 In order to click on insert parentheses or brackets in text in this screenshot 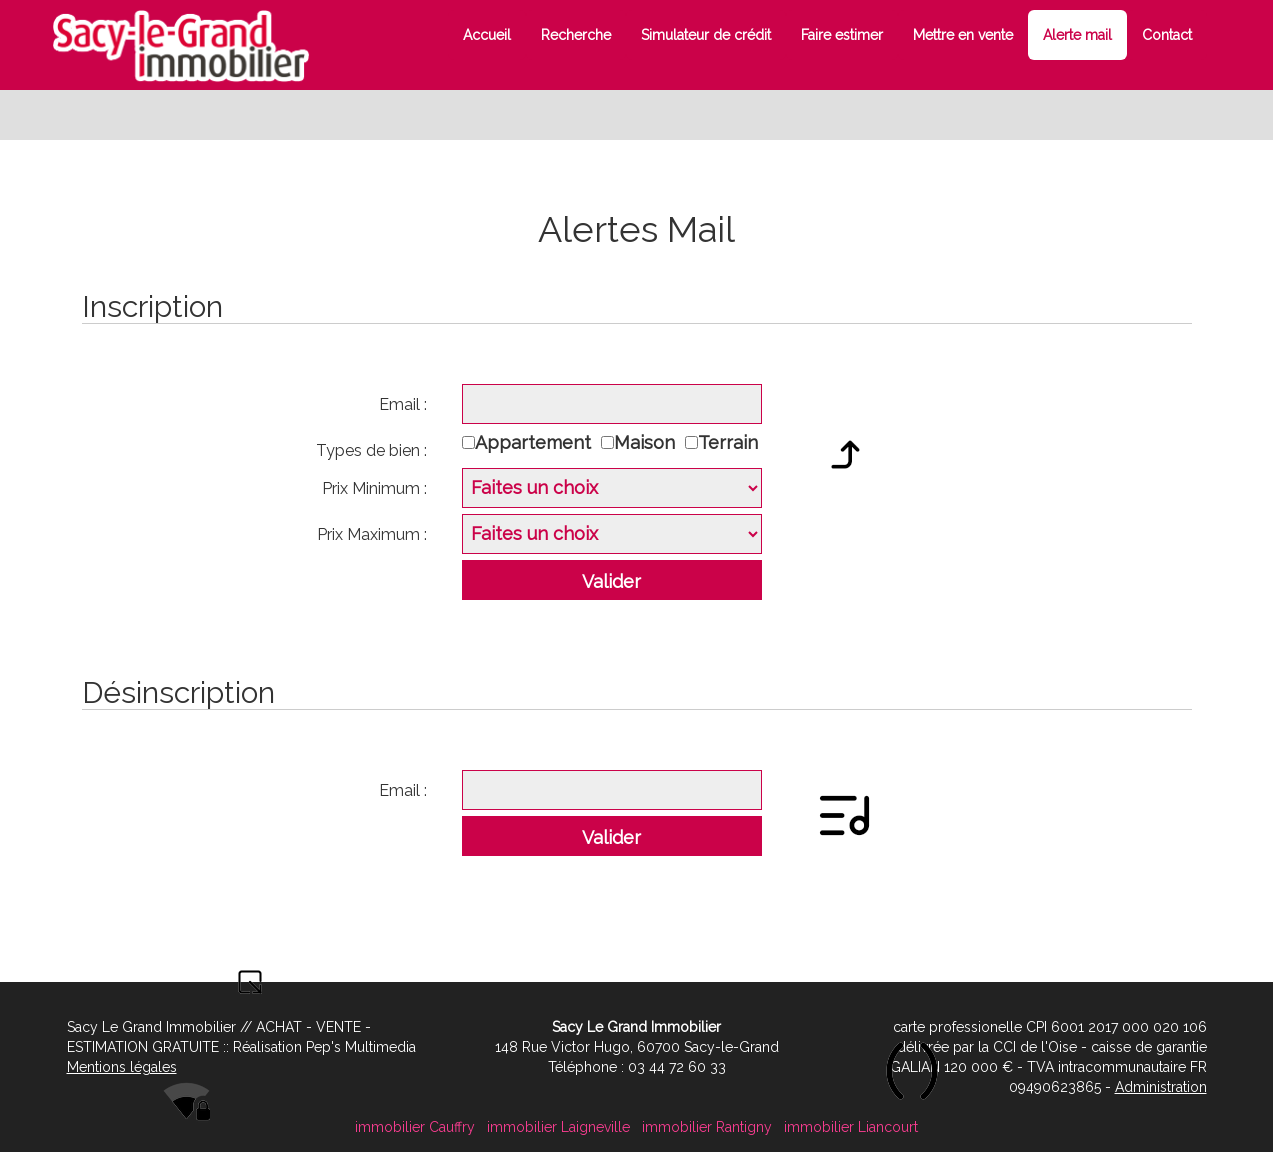, I will do `click(912, 1071)`.